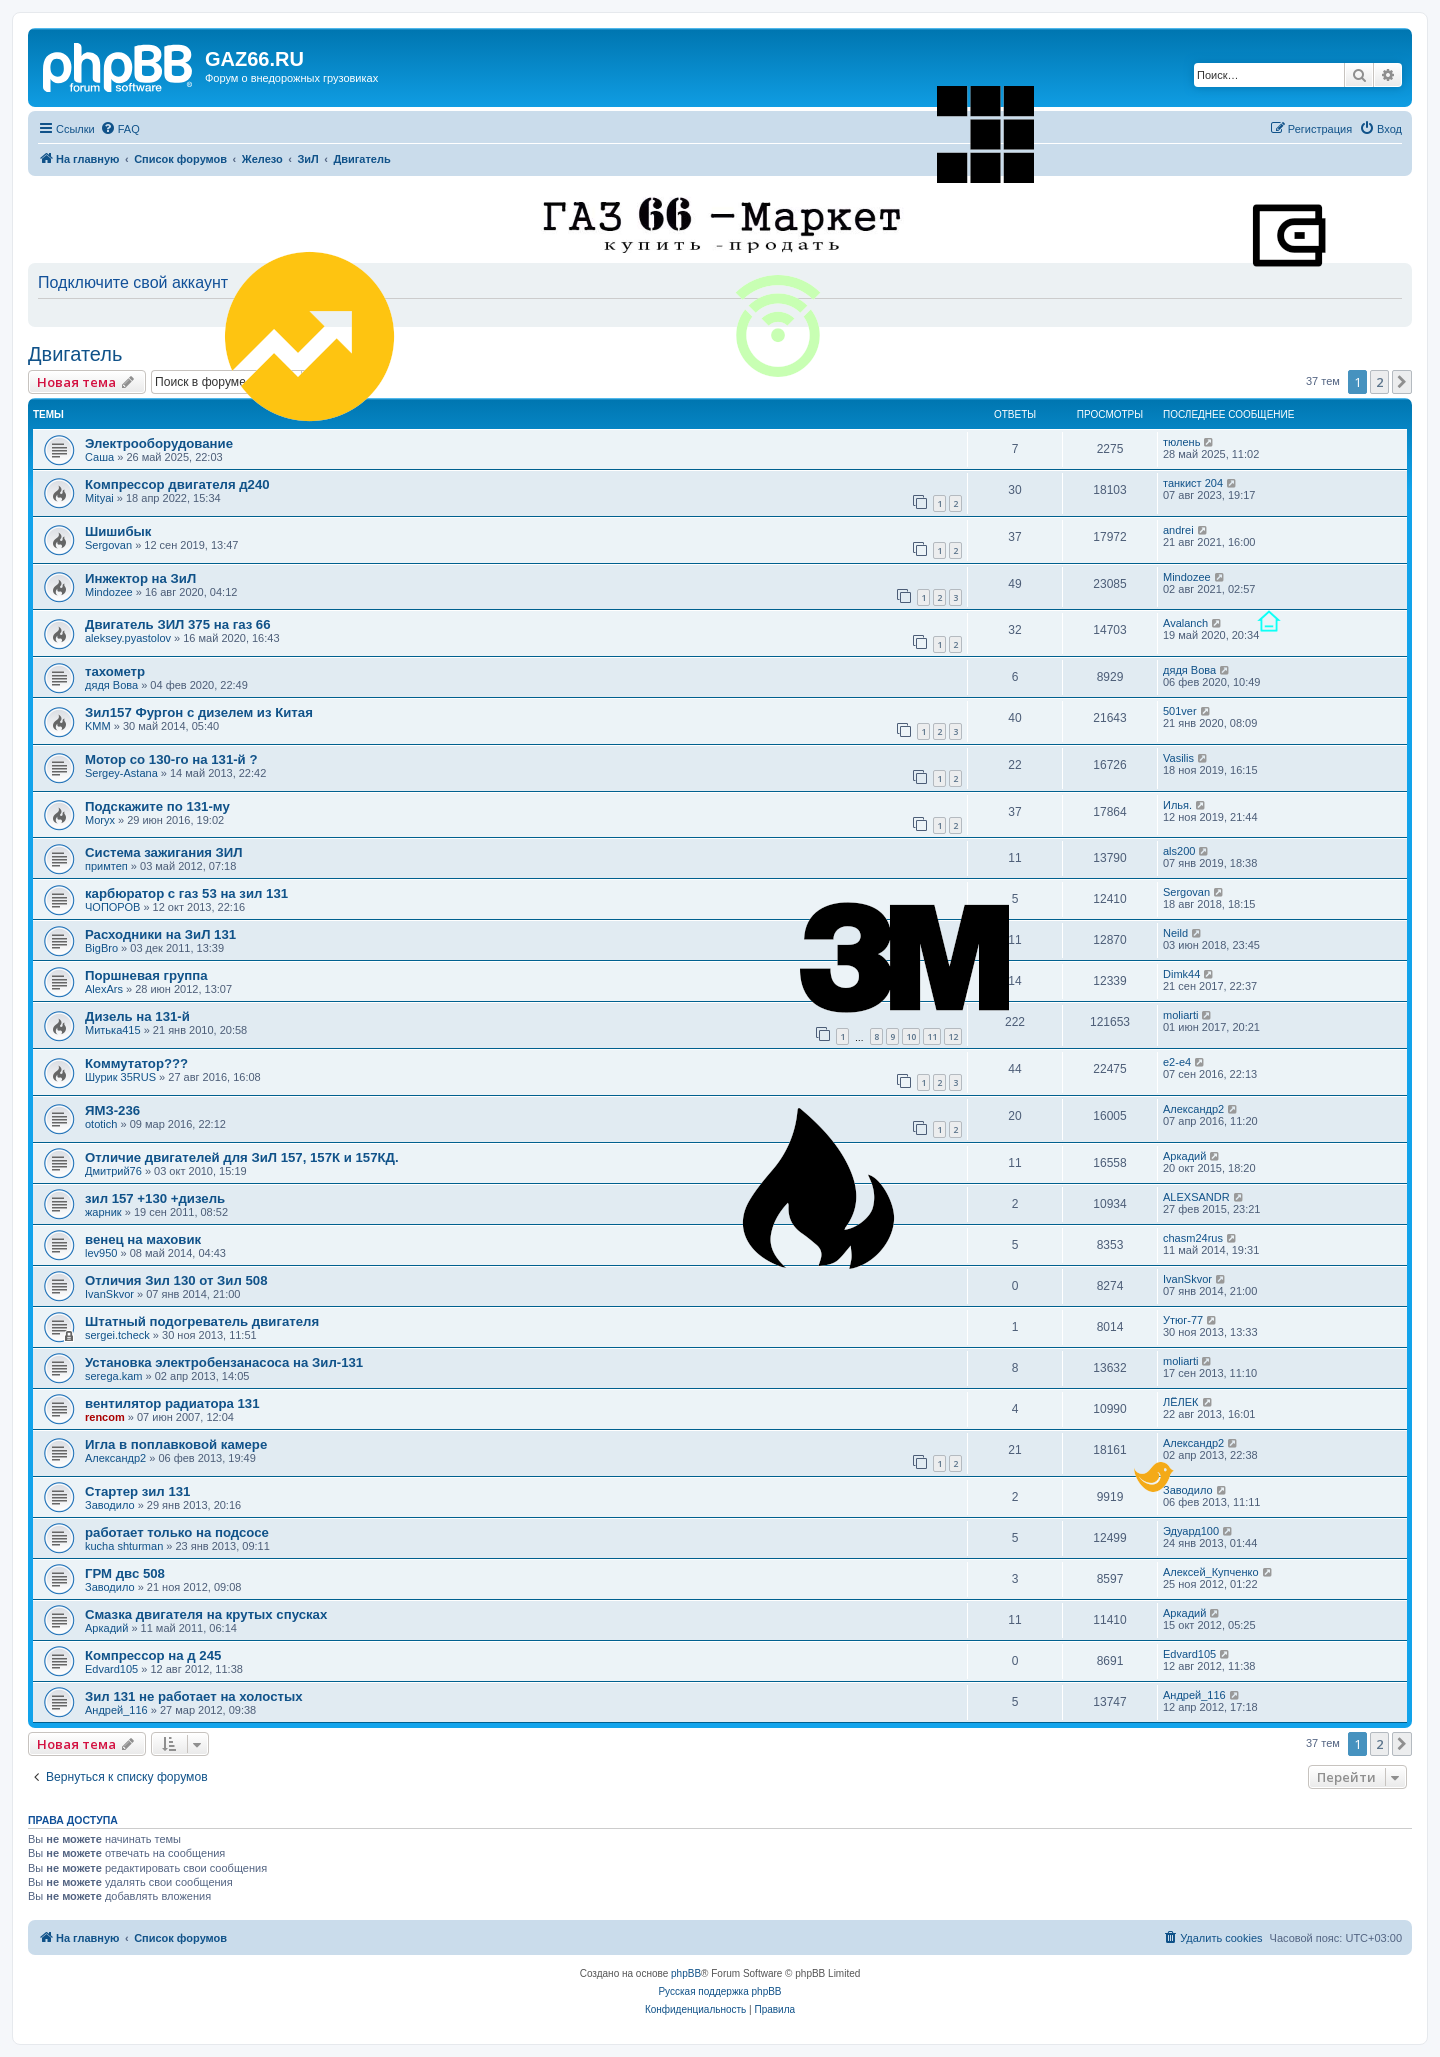  Describe the element at coordinates (778, 326) in the screenshot. I see `OpenWrt router firmware logo` at that location.